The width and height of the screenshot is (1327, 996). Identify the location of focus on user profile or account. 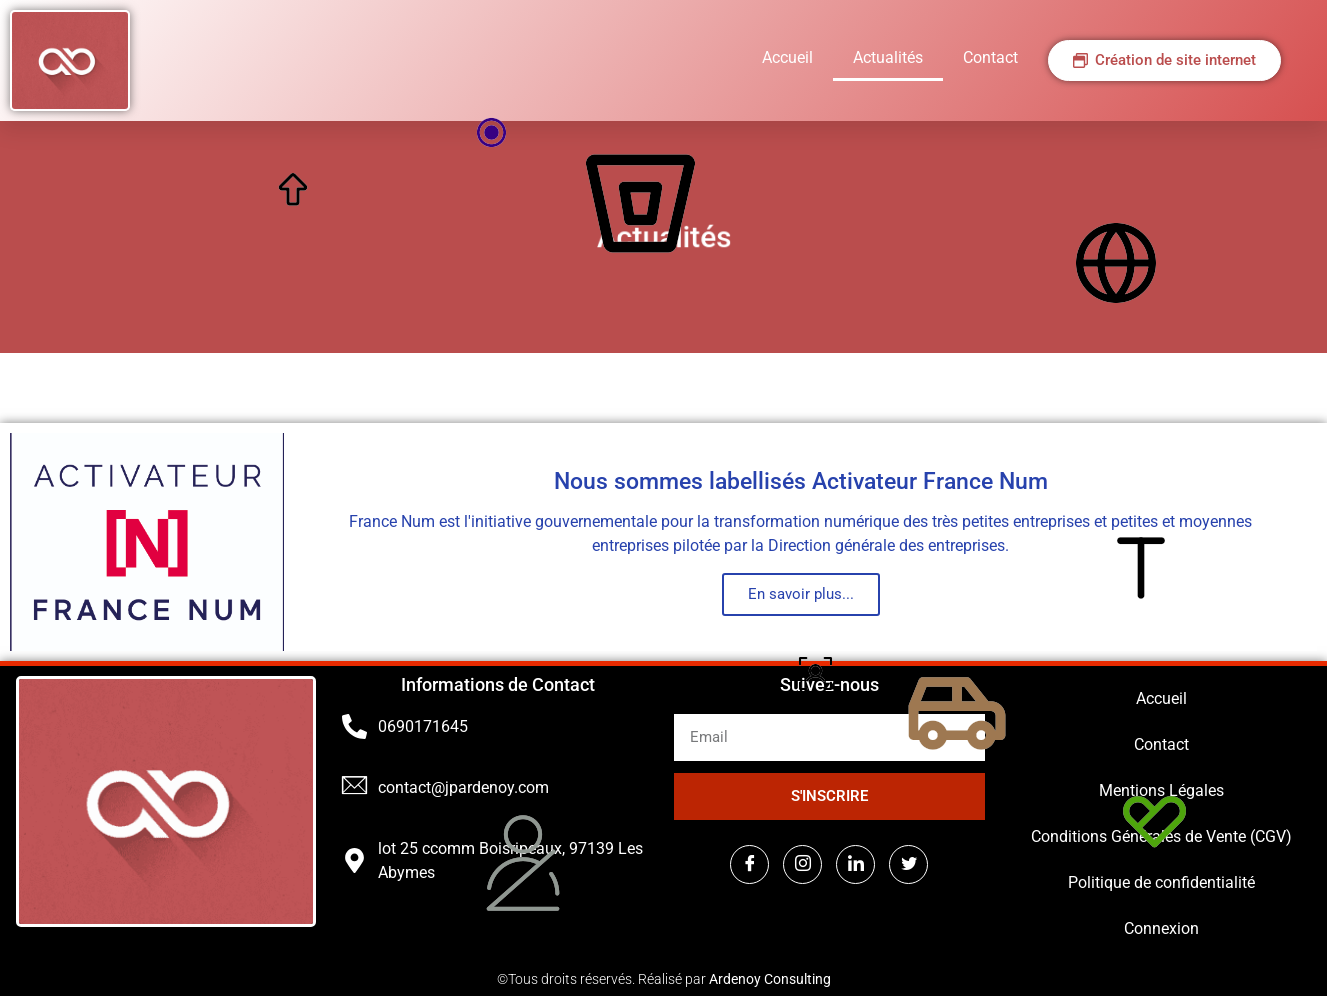
(815, 673).